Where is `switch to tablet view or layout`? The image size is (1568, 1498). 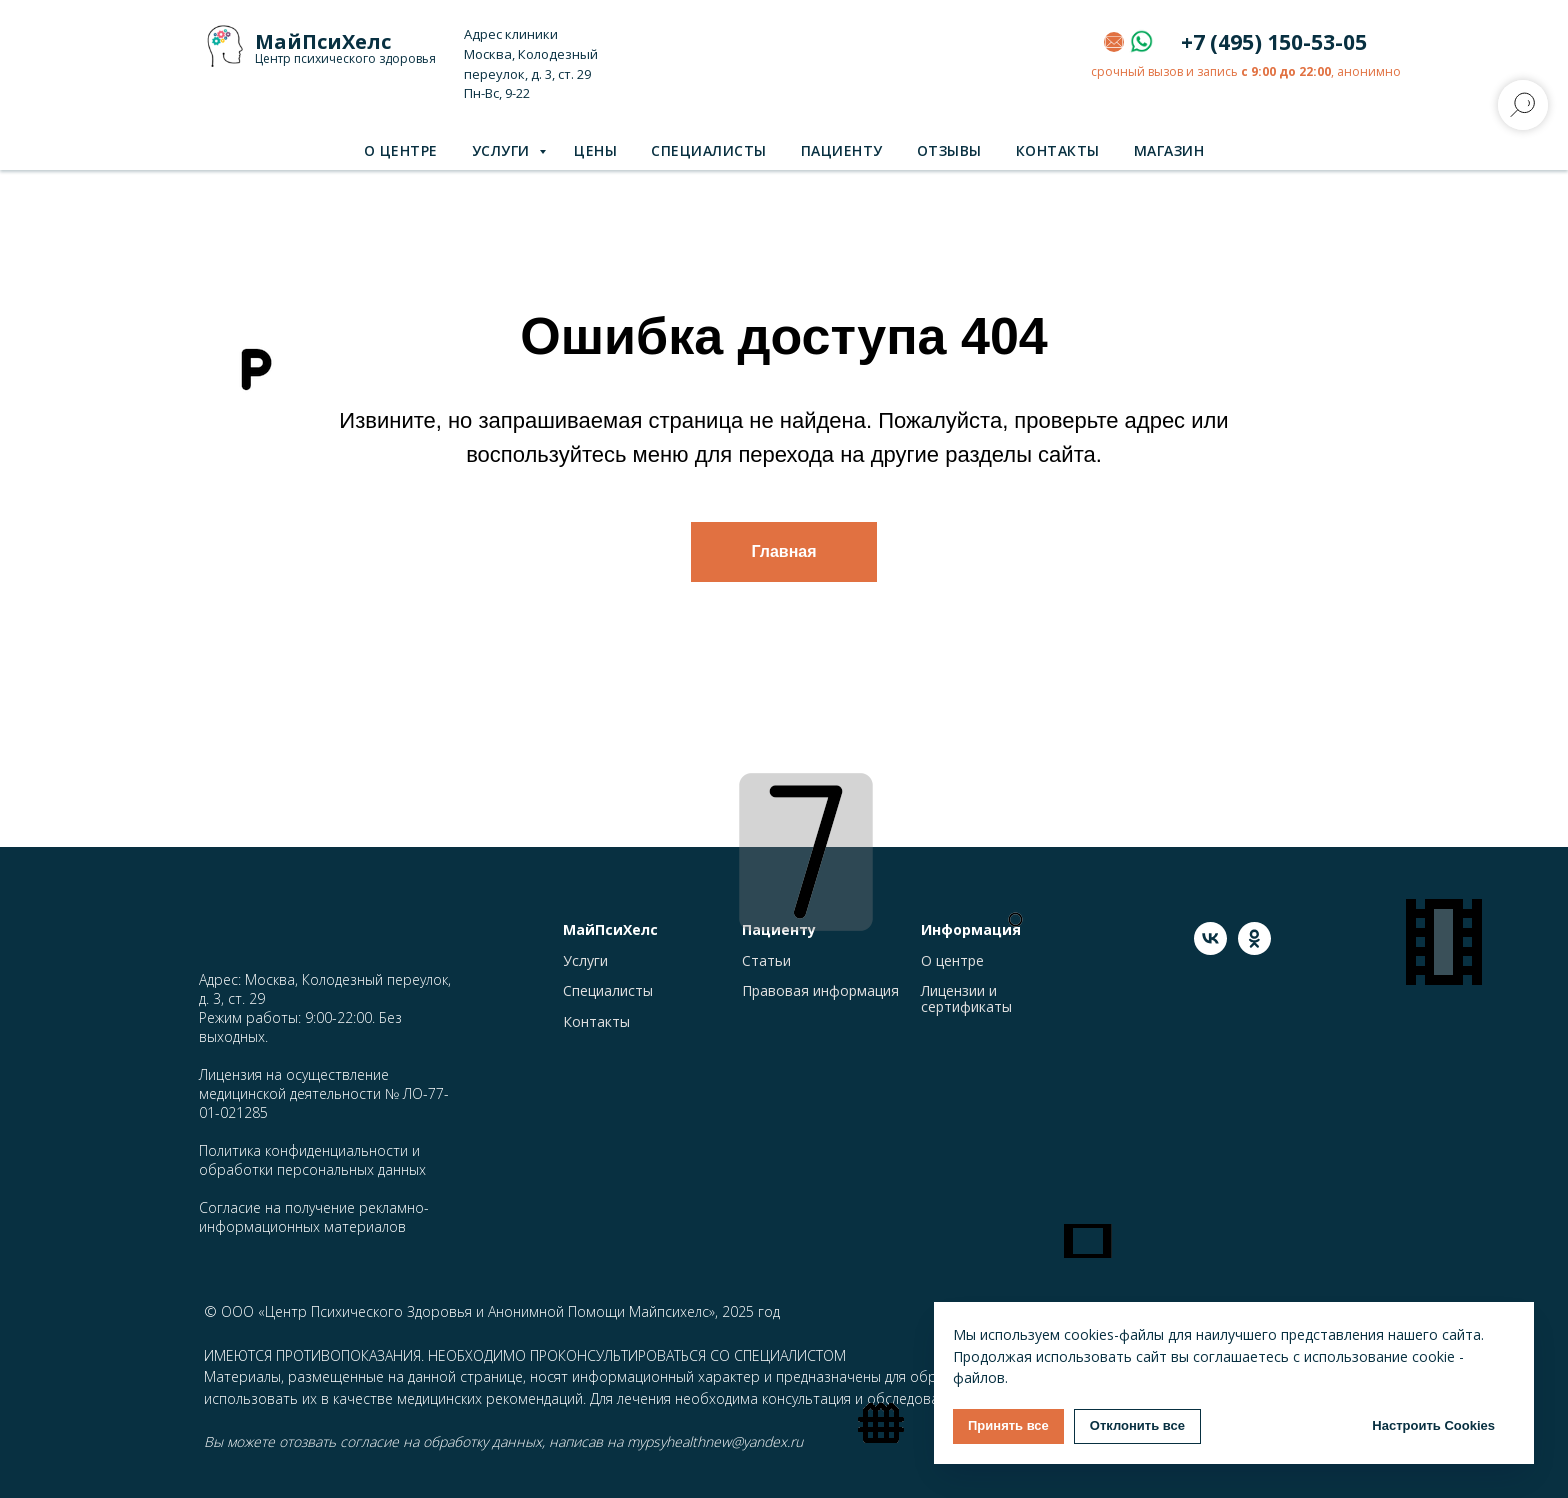 switch to tablet view or layout is located at coordinates (1088, 1241).